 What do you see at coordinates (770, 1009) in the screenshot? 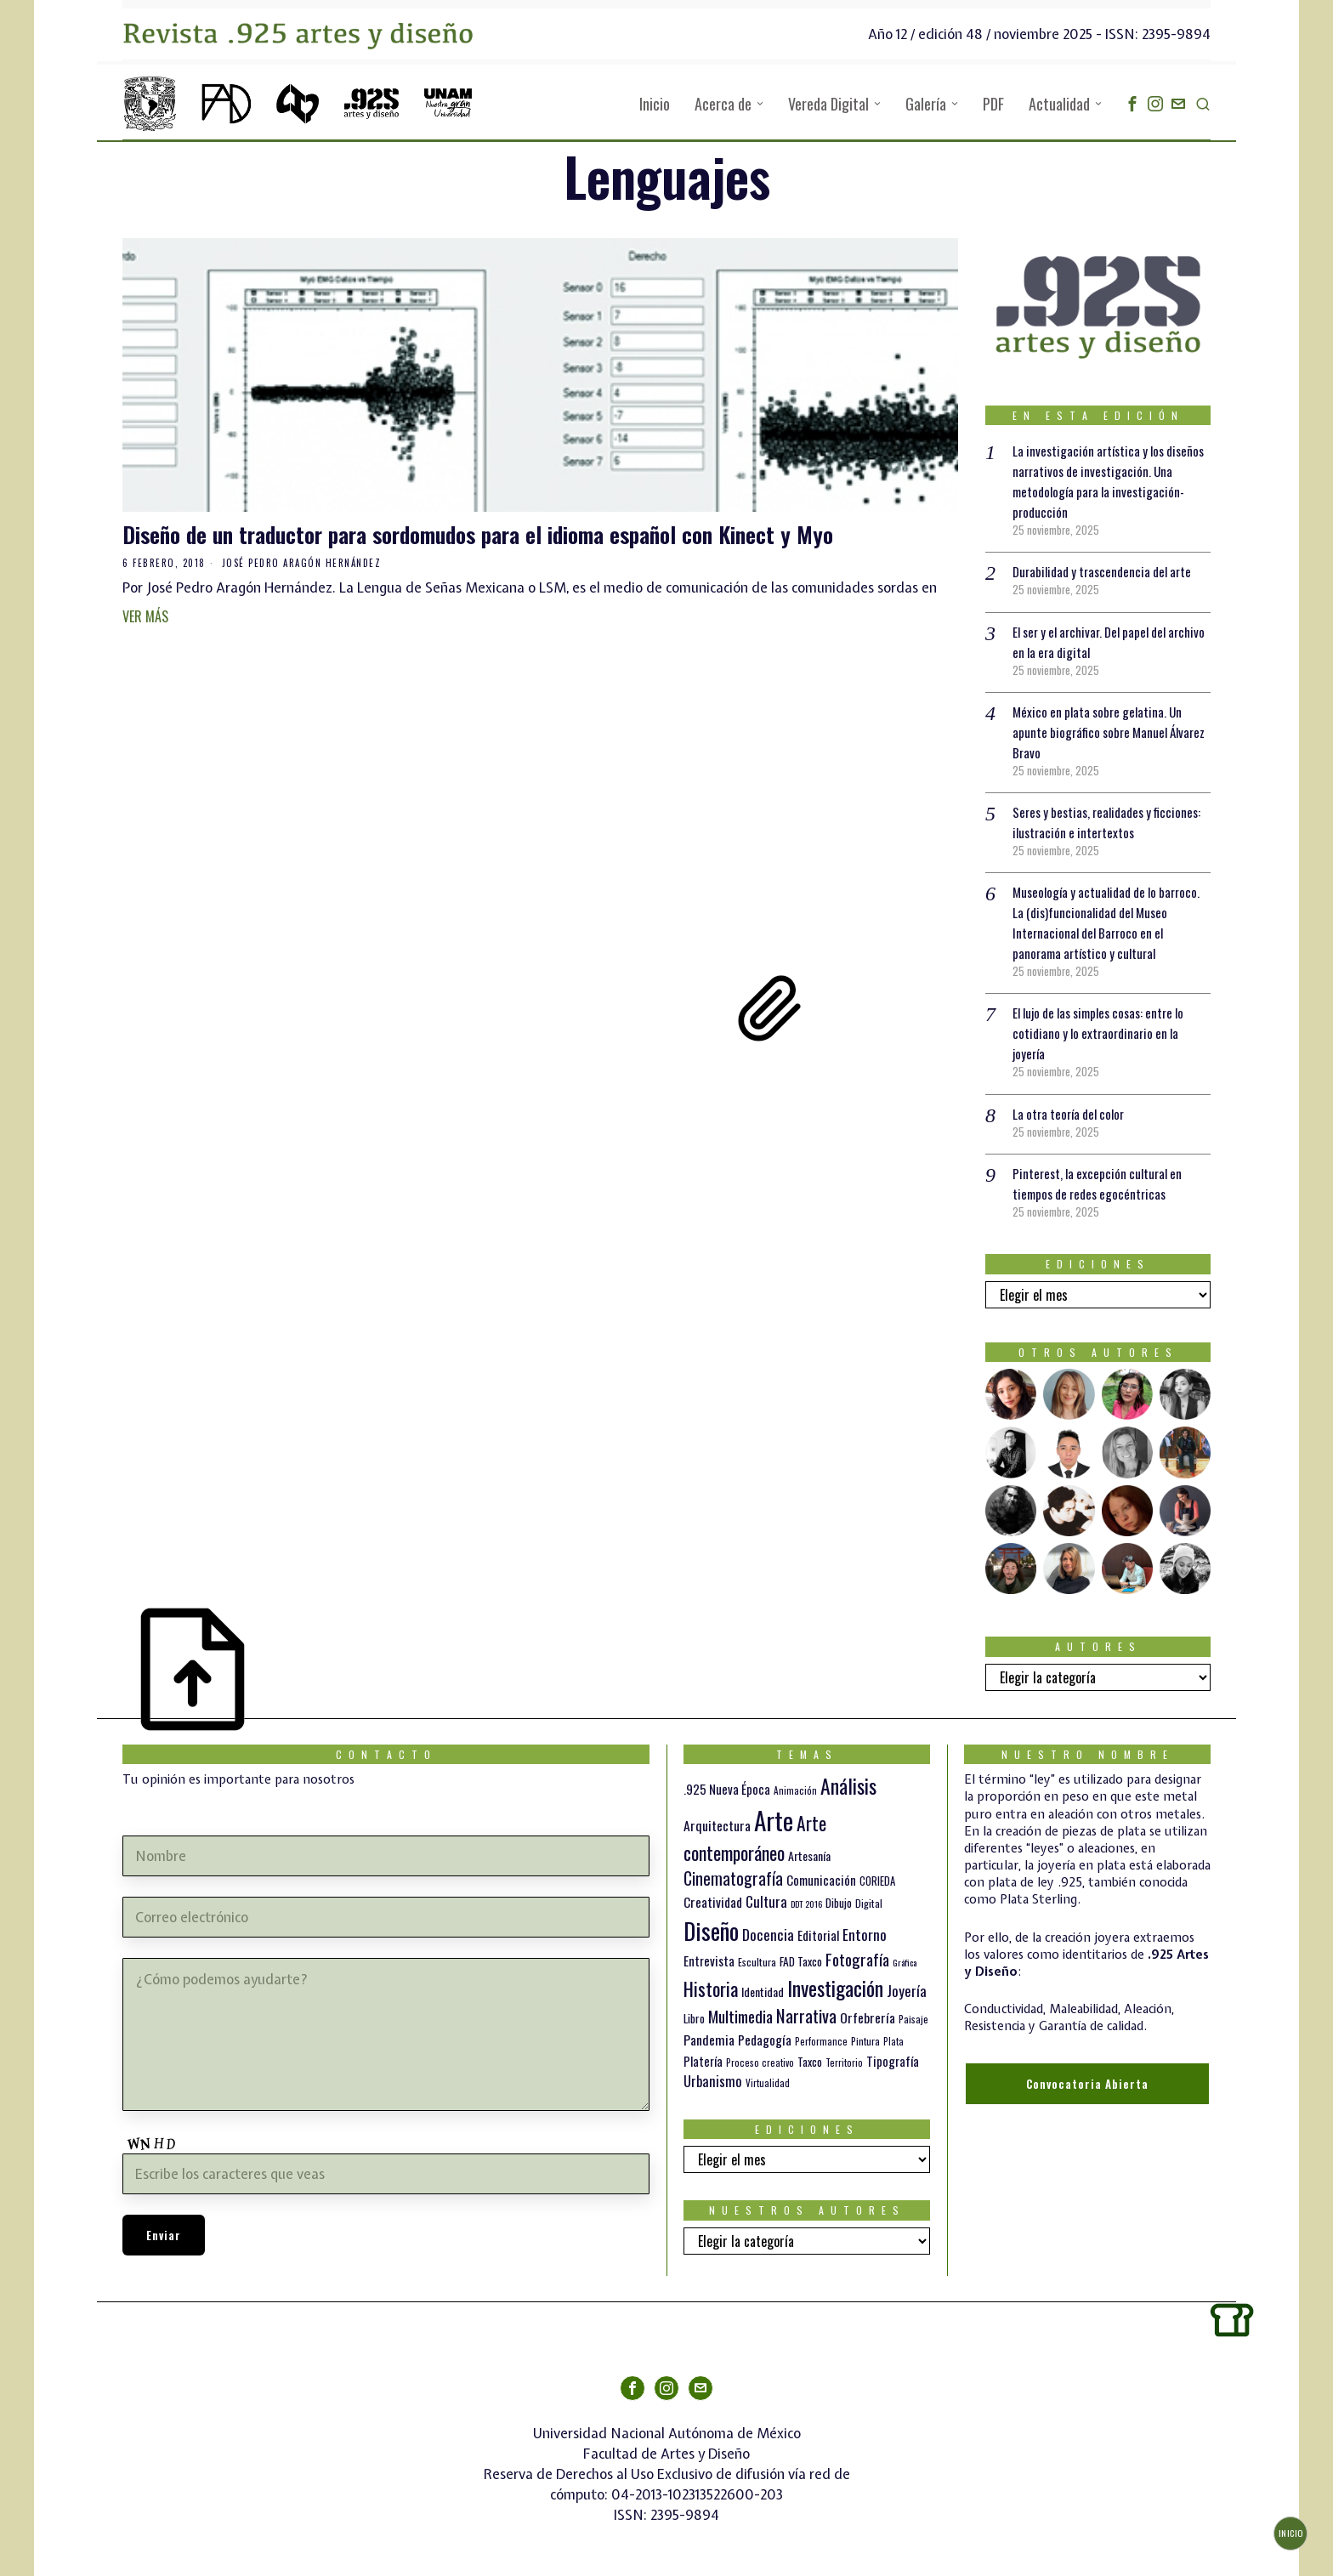
I see `attach a file to your message` at bounding box center [770, 1009].